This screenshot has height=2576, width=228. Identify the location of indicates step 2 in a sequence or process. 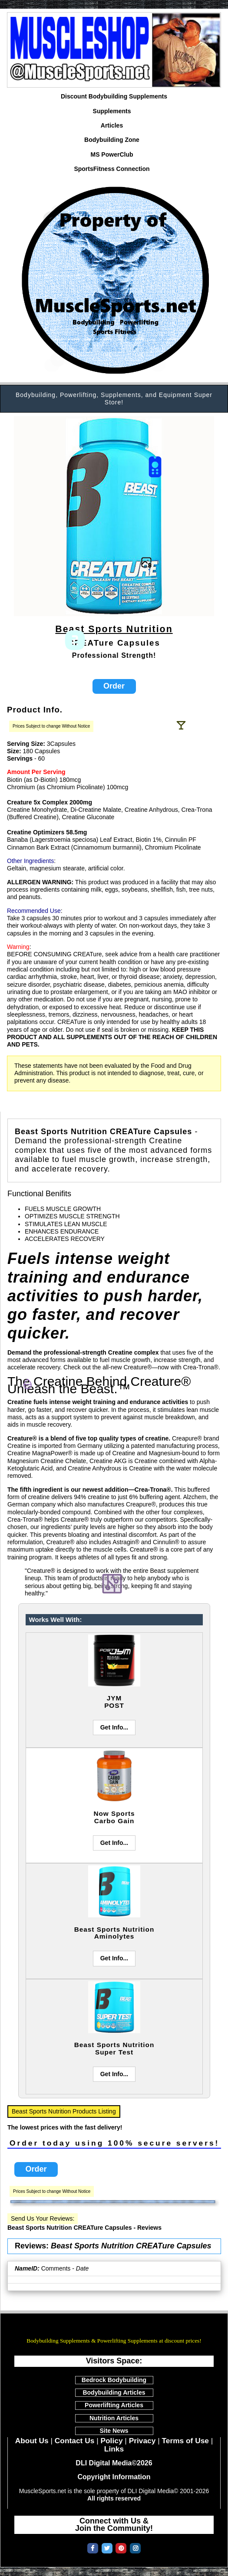
(75, 640).